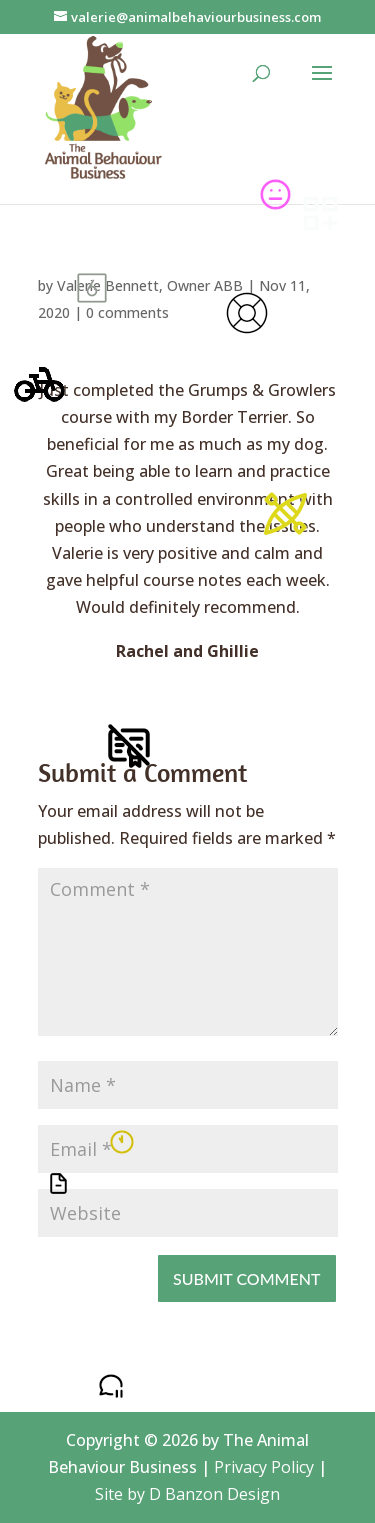 The height and width of the screenshot is (1523, 375). Describe the element at coordinates (320, 213) in the screenshot. I see `add a new category` at that location.